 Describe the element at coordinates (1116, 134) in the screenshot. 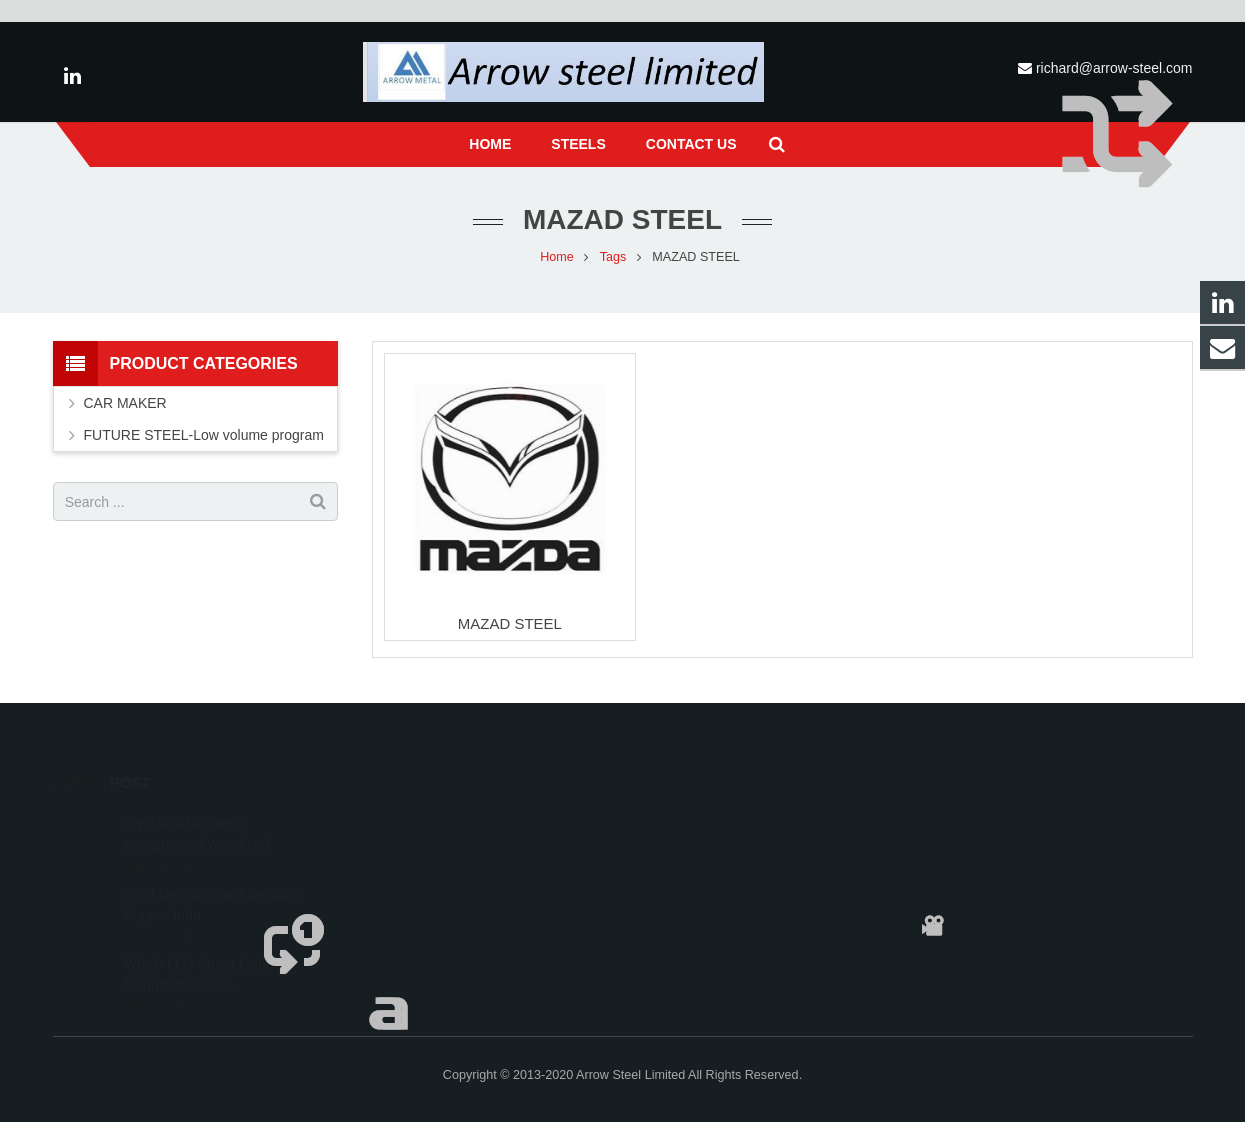

I see `shuffle playlist or queue` at that location.